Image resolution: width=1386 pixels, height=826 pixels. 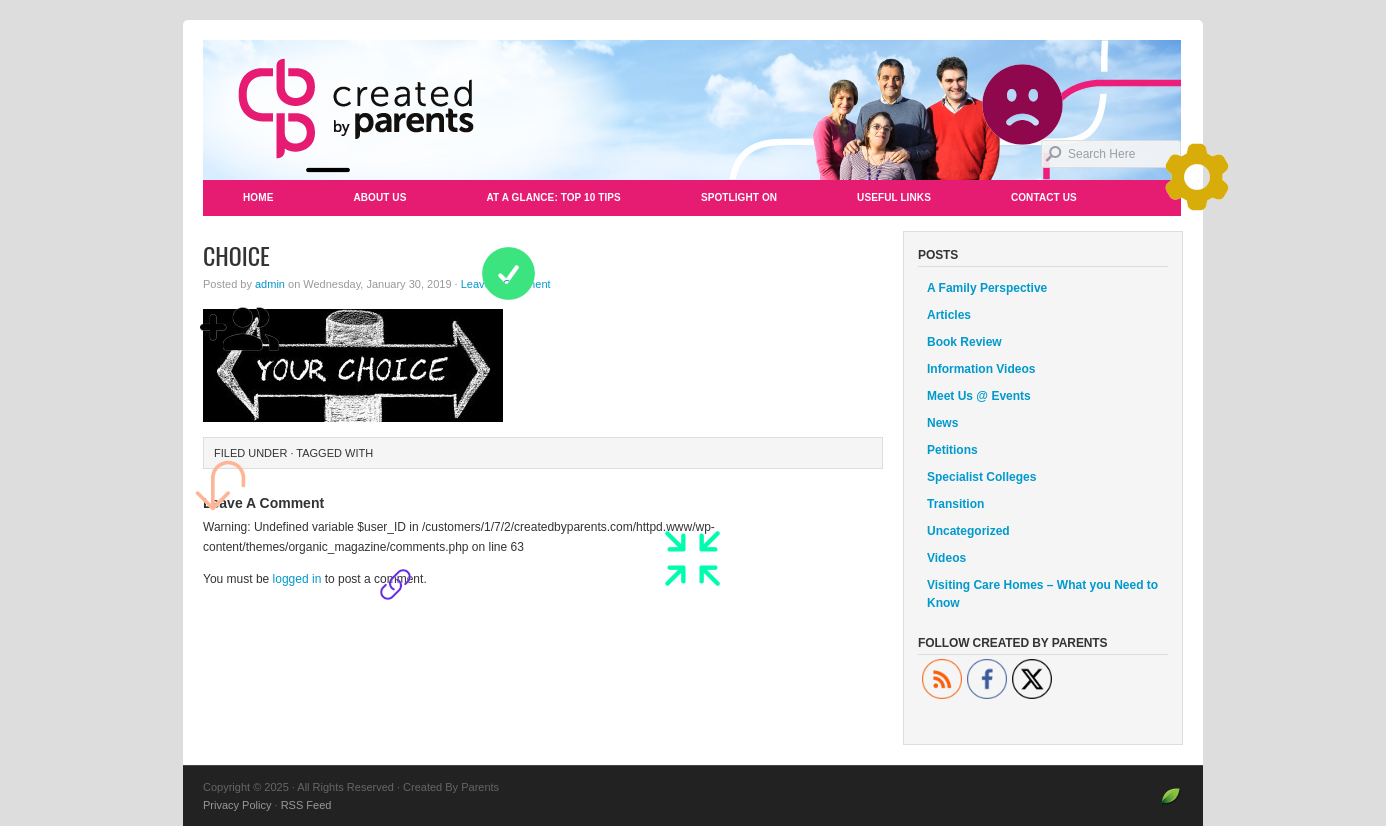 What do you see at coordinates (692, 558) in the screenshot?
I see `exit fullscreen mode` at bounding box center [692, 558].